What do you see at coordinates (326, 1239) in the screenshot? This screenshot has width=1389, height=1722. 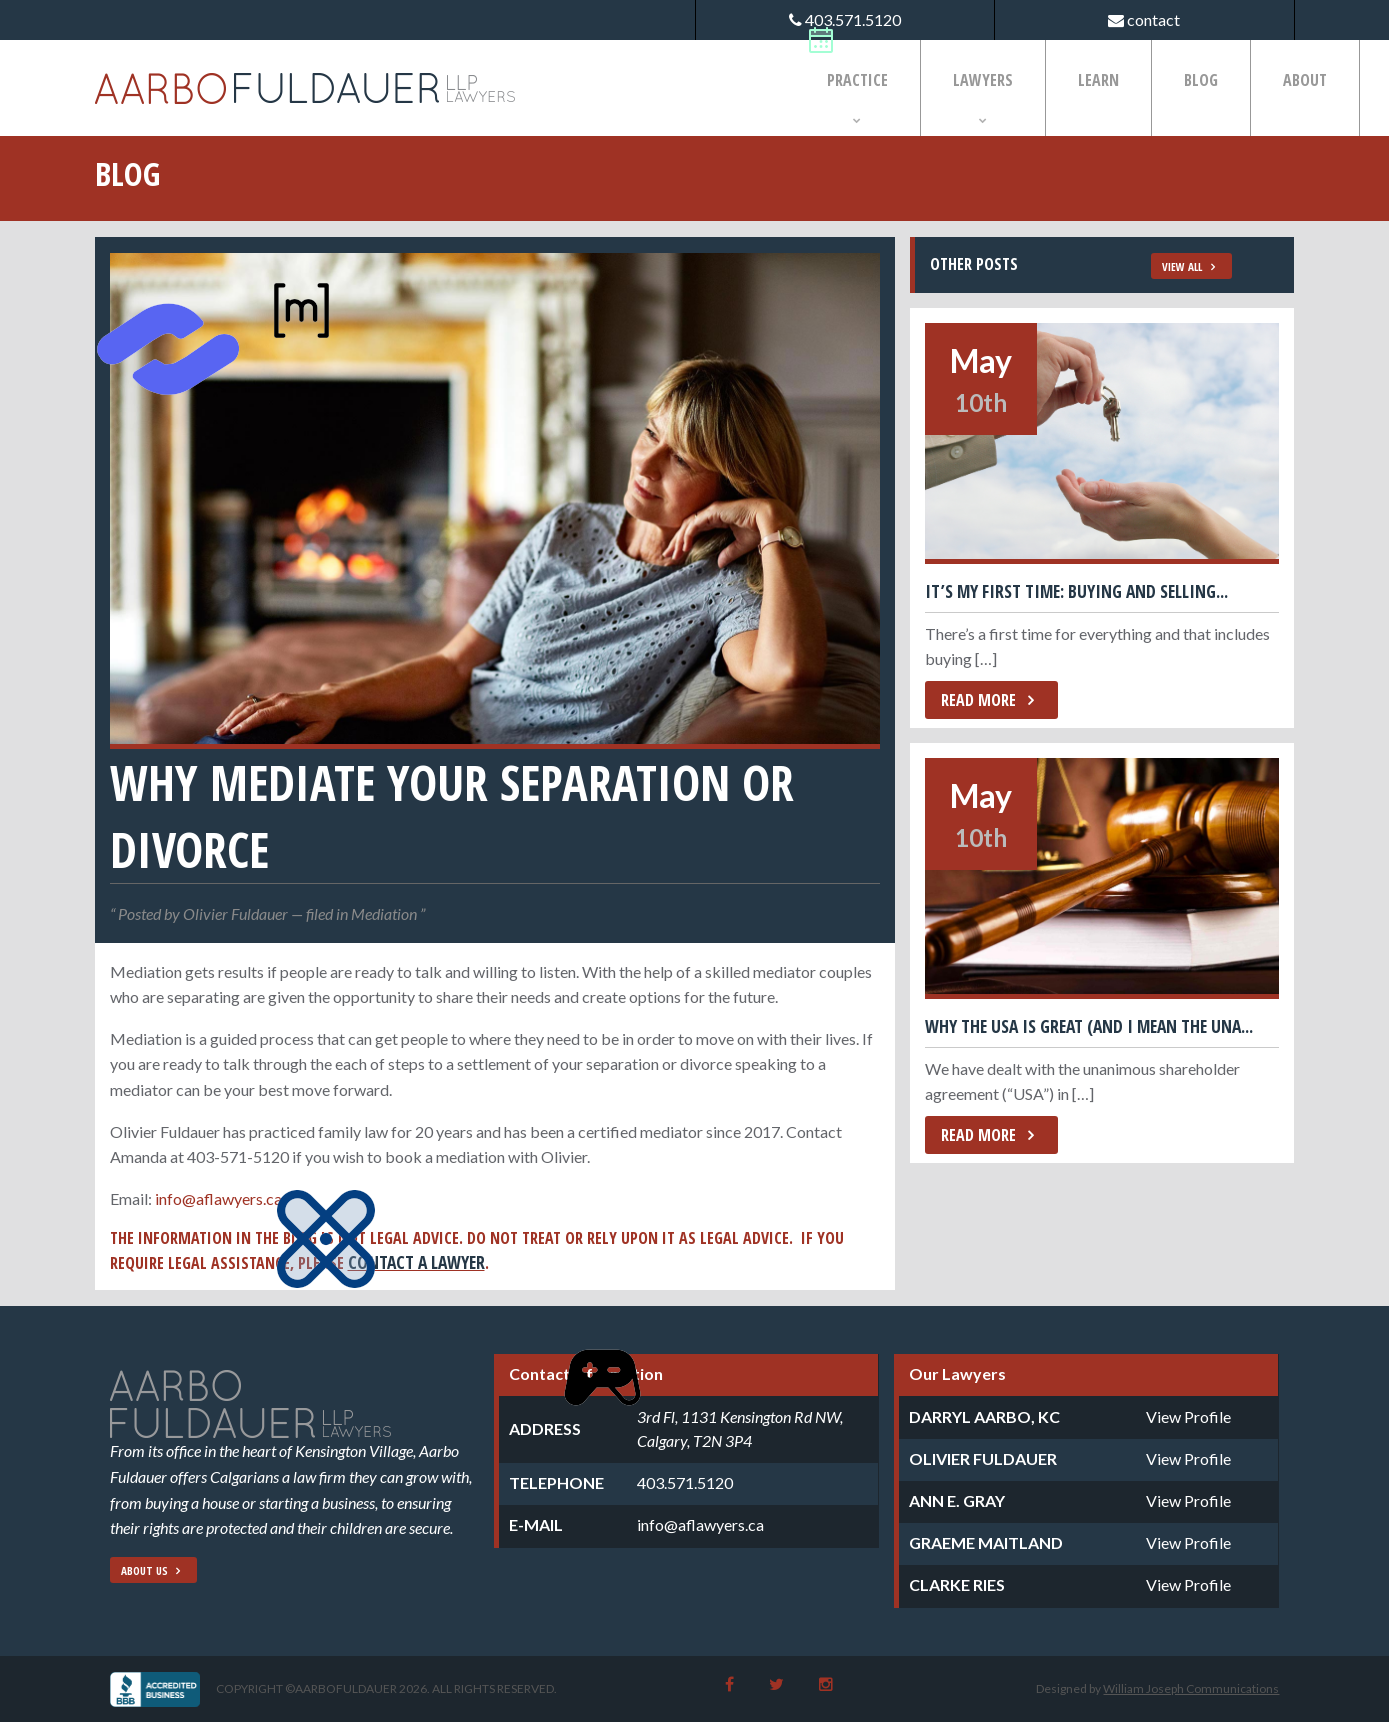 I see `access health or first aid resources` at bounding box center [326, 1239].